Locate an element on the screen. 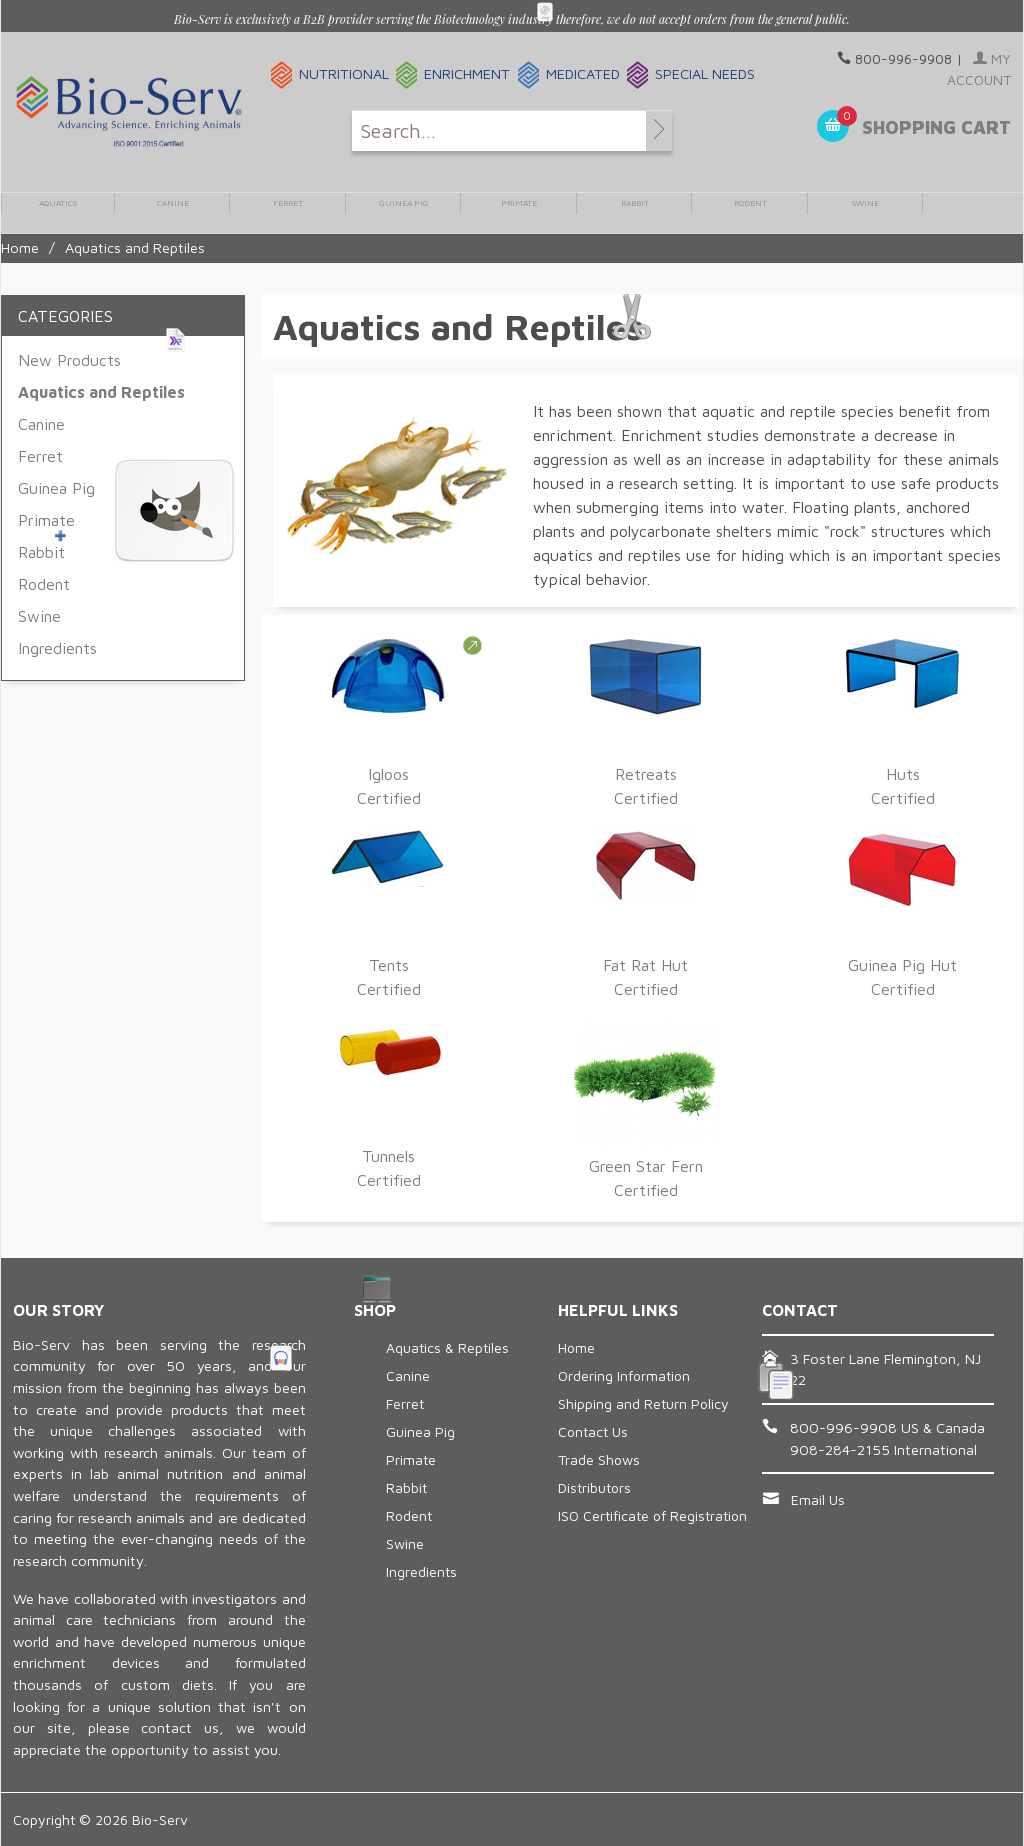 The width and height of the screenshot is (1024, 1846). raw disk image file type indicator is located at coordinates (545, 12).